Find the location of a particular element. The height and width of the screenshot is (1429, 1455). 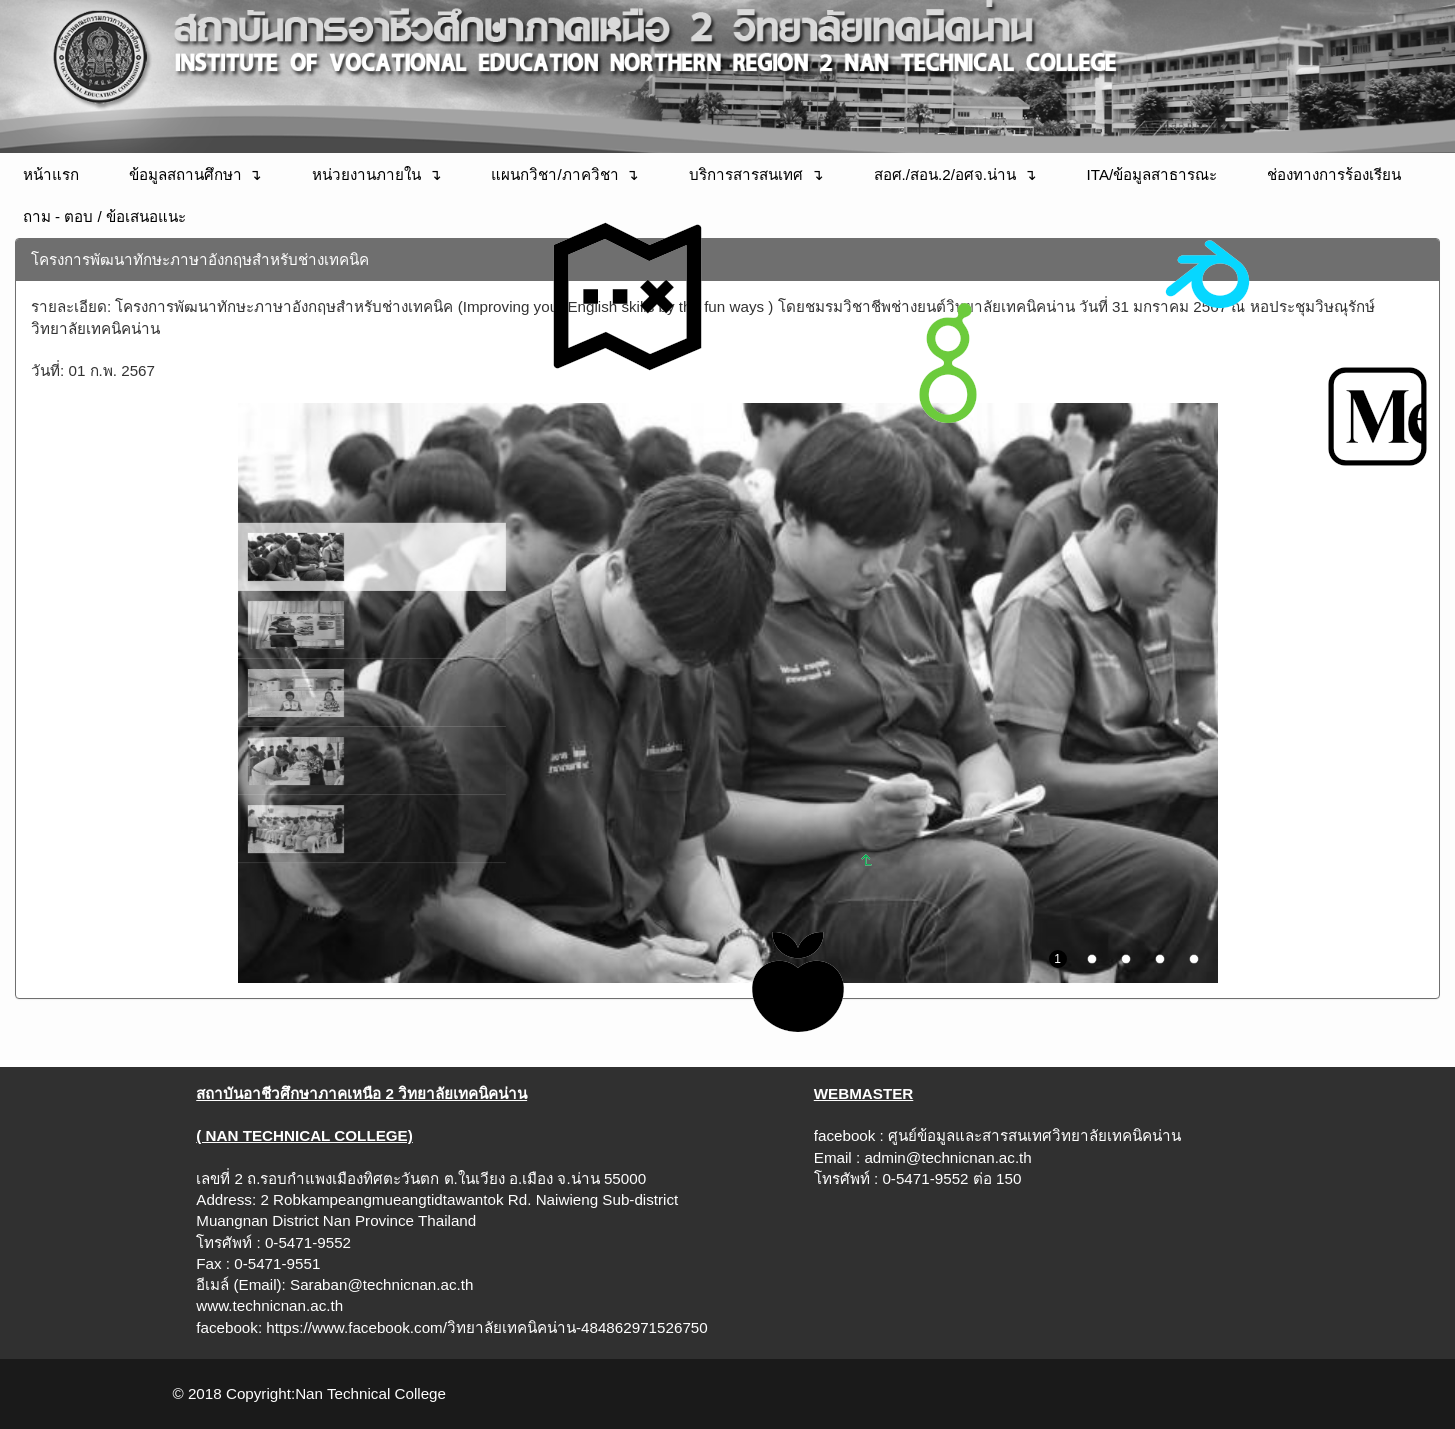

open blender 3D modeling application is located at coordinates (1207, 275).